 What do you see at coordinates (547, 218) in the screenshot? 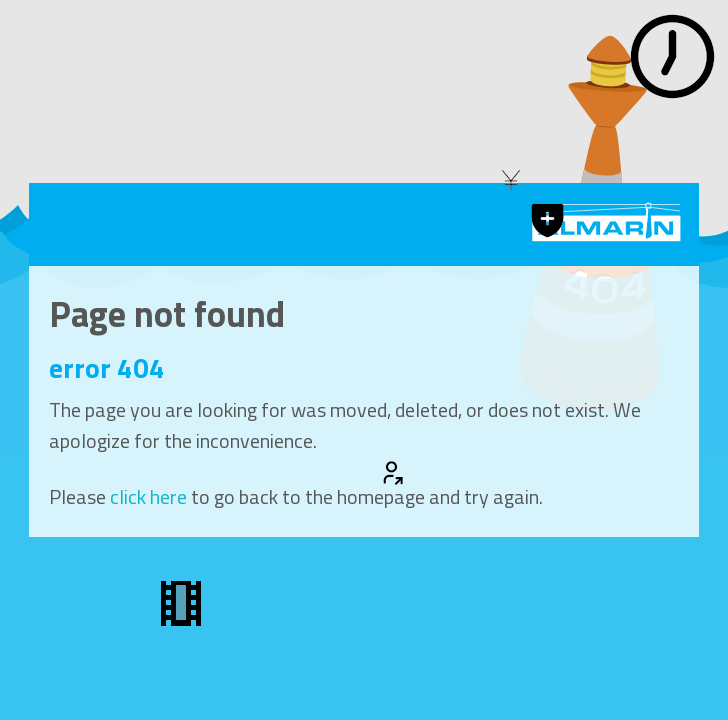
I see `add new security protection` at bounding box center [547, 218].